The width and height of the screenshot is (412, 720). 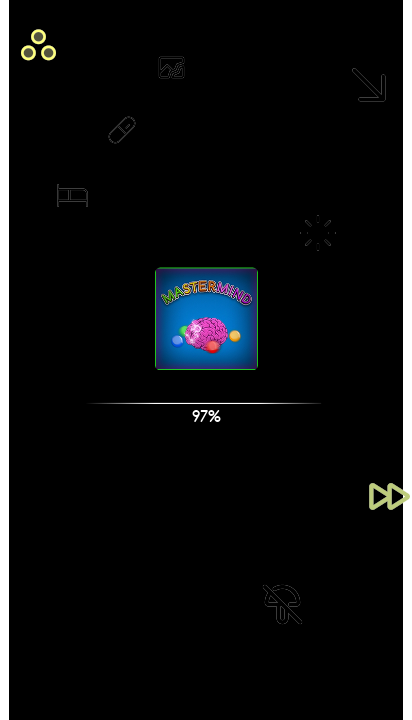 What do you see at coordinates (122, 130) in the screenshot?
I see `access medication reminders or health tracking` at bounding box center [122, 130].